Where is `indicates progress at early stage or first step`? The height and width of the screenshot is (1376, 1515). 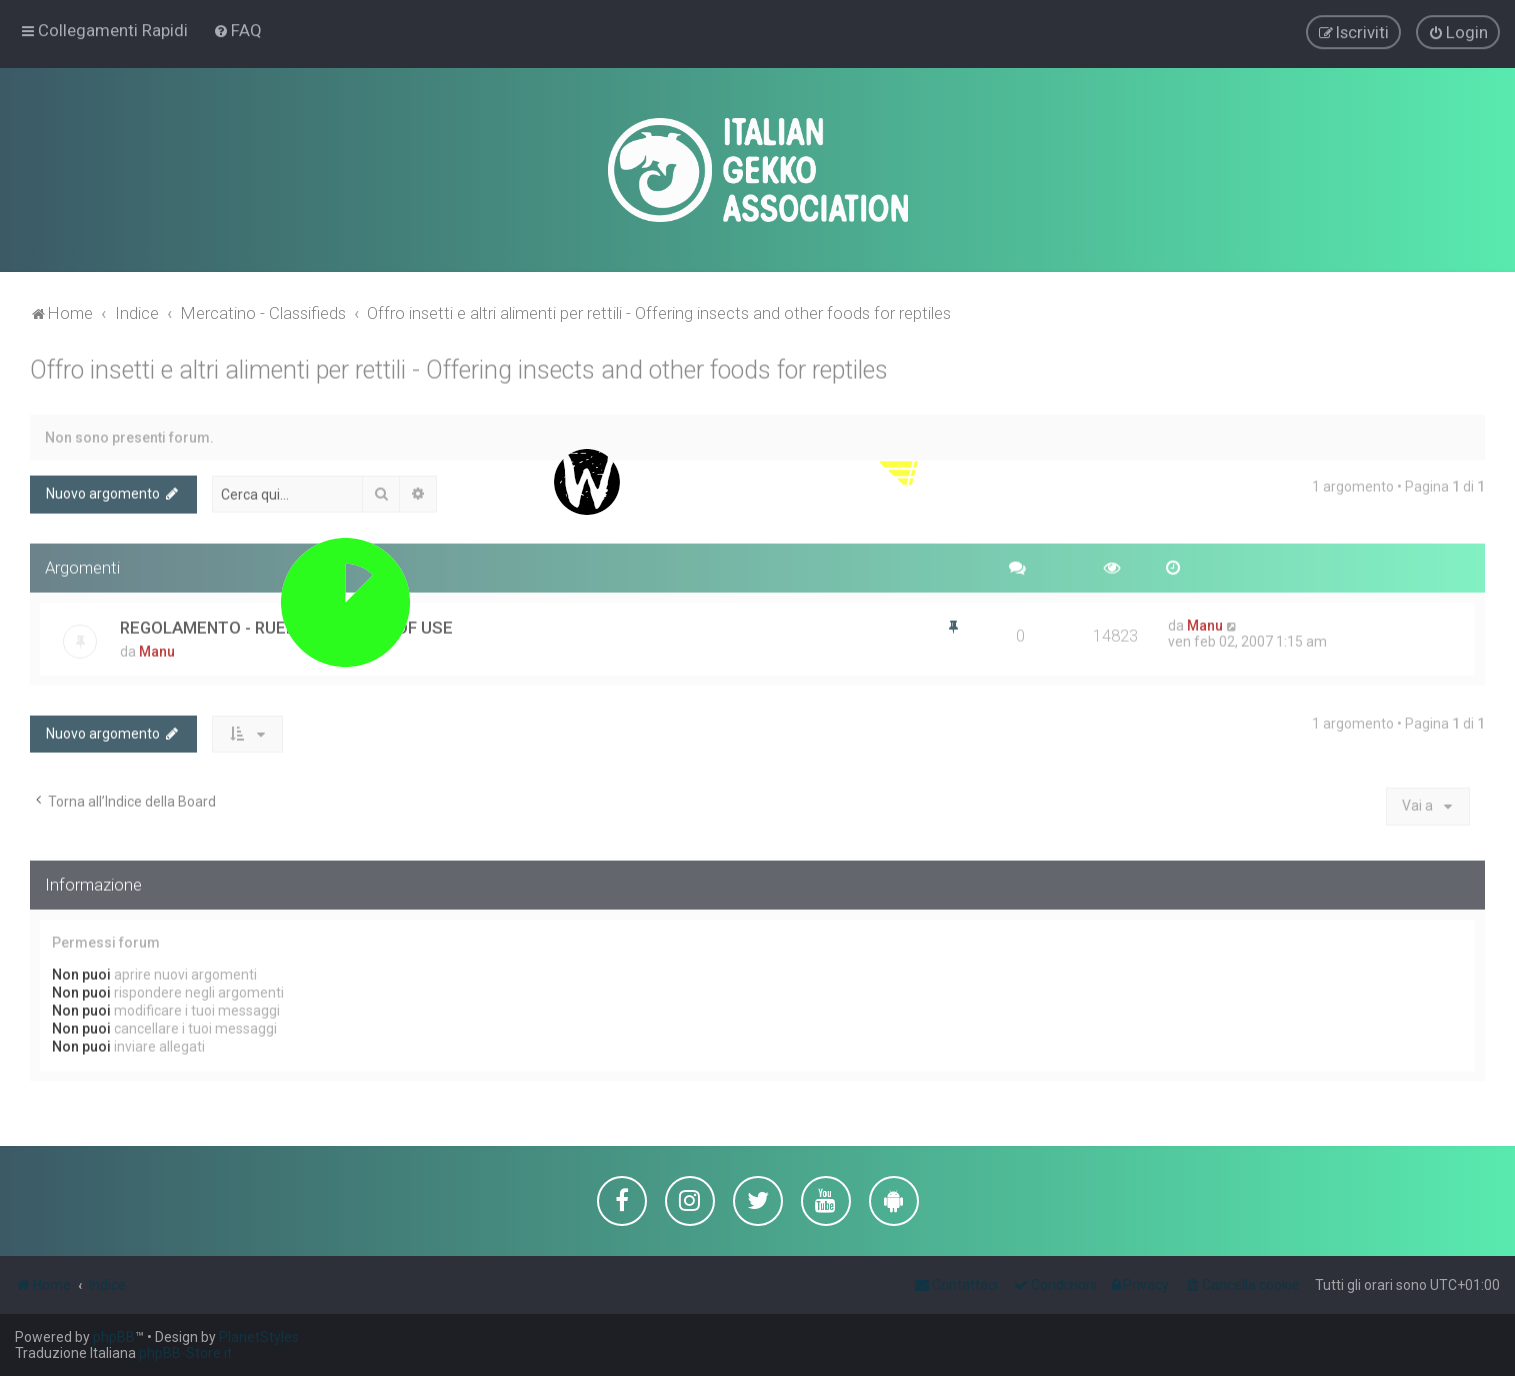 indicates progress at early stage or first step is located at coordinates (345, 602).